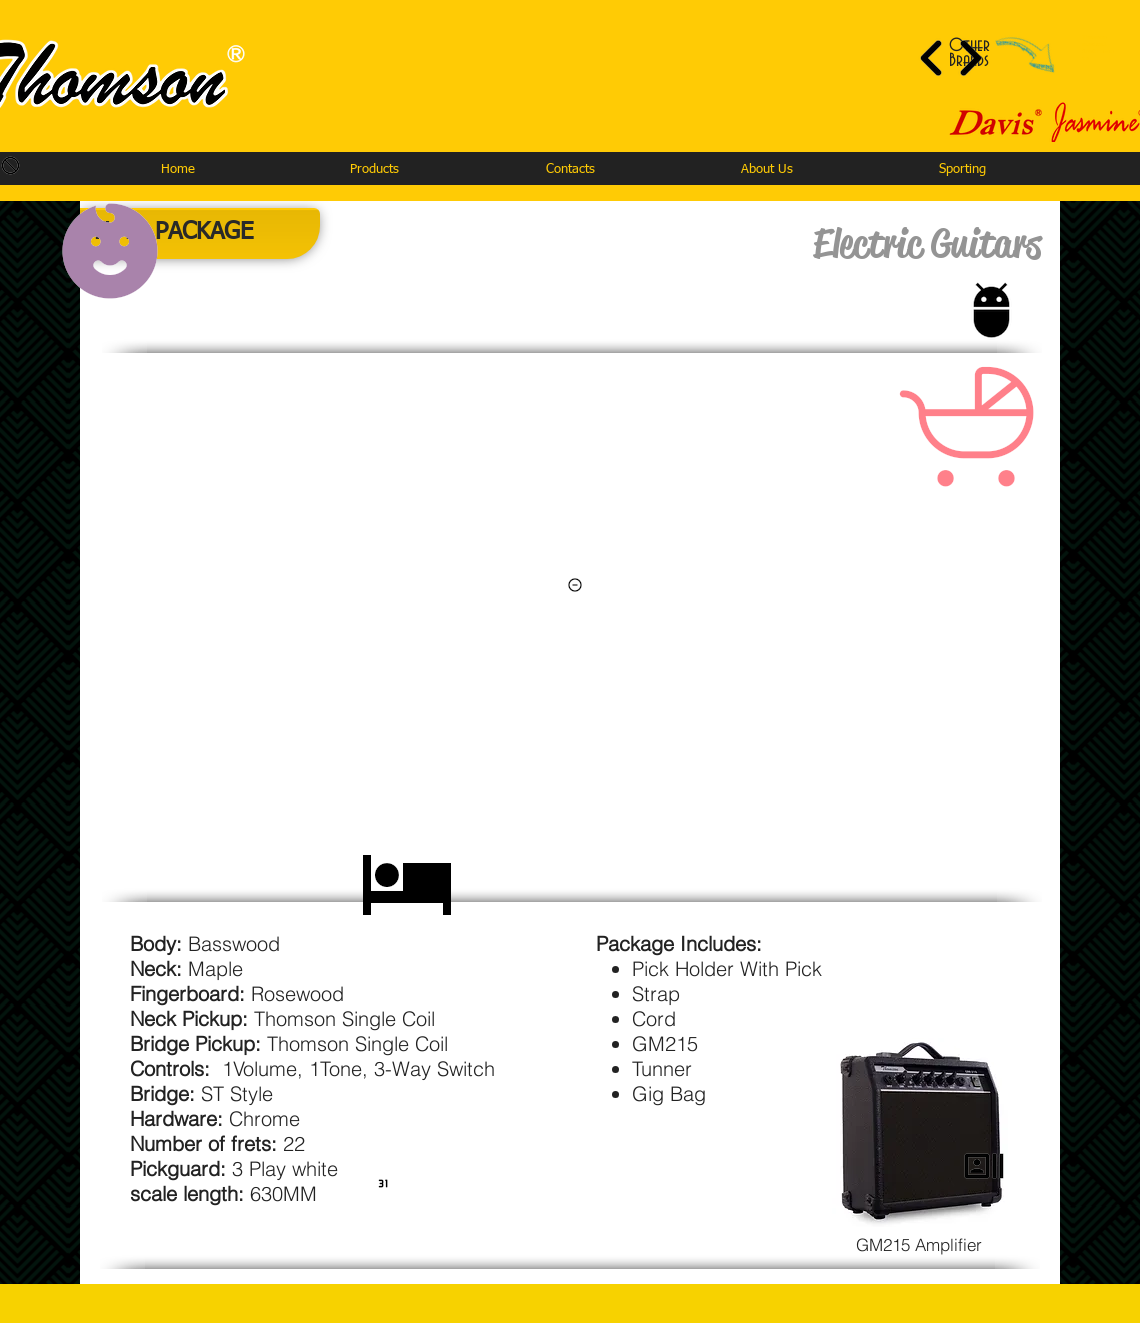 The width and height of the screenshot is (1140, 1323). What do you see at coordinates (383, 1183) in the screenshot?
I see `indicates the 31st day of the month` at bounding box center [383, 1183].